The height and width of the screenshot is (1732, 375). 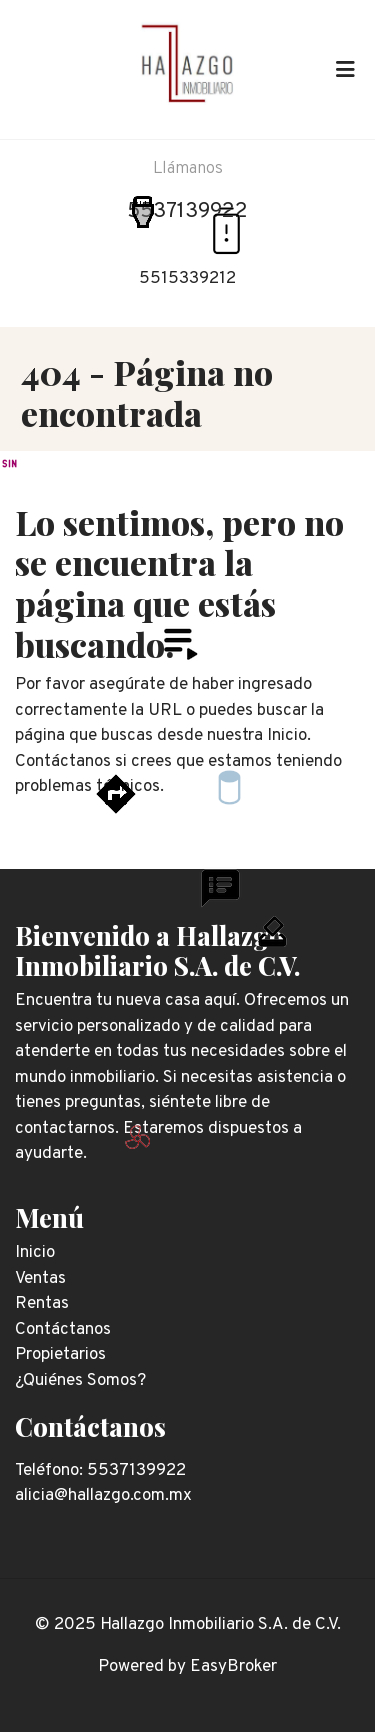 What do you see at coordinates (143, 212) in the screenshot?
I see `configure HDMI input settings` at bounding box center [143, 212].